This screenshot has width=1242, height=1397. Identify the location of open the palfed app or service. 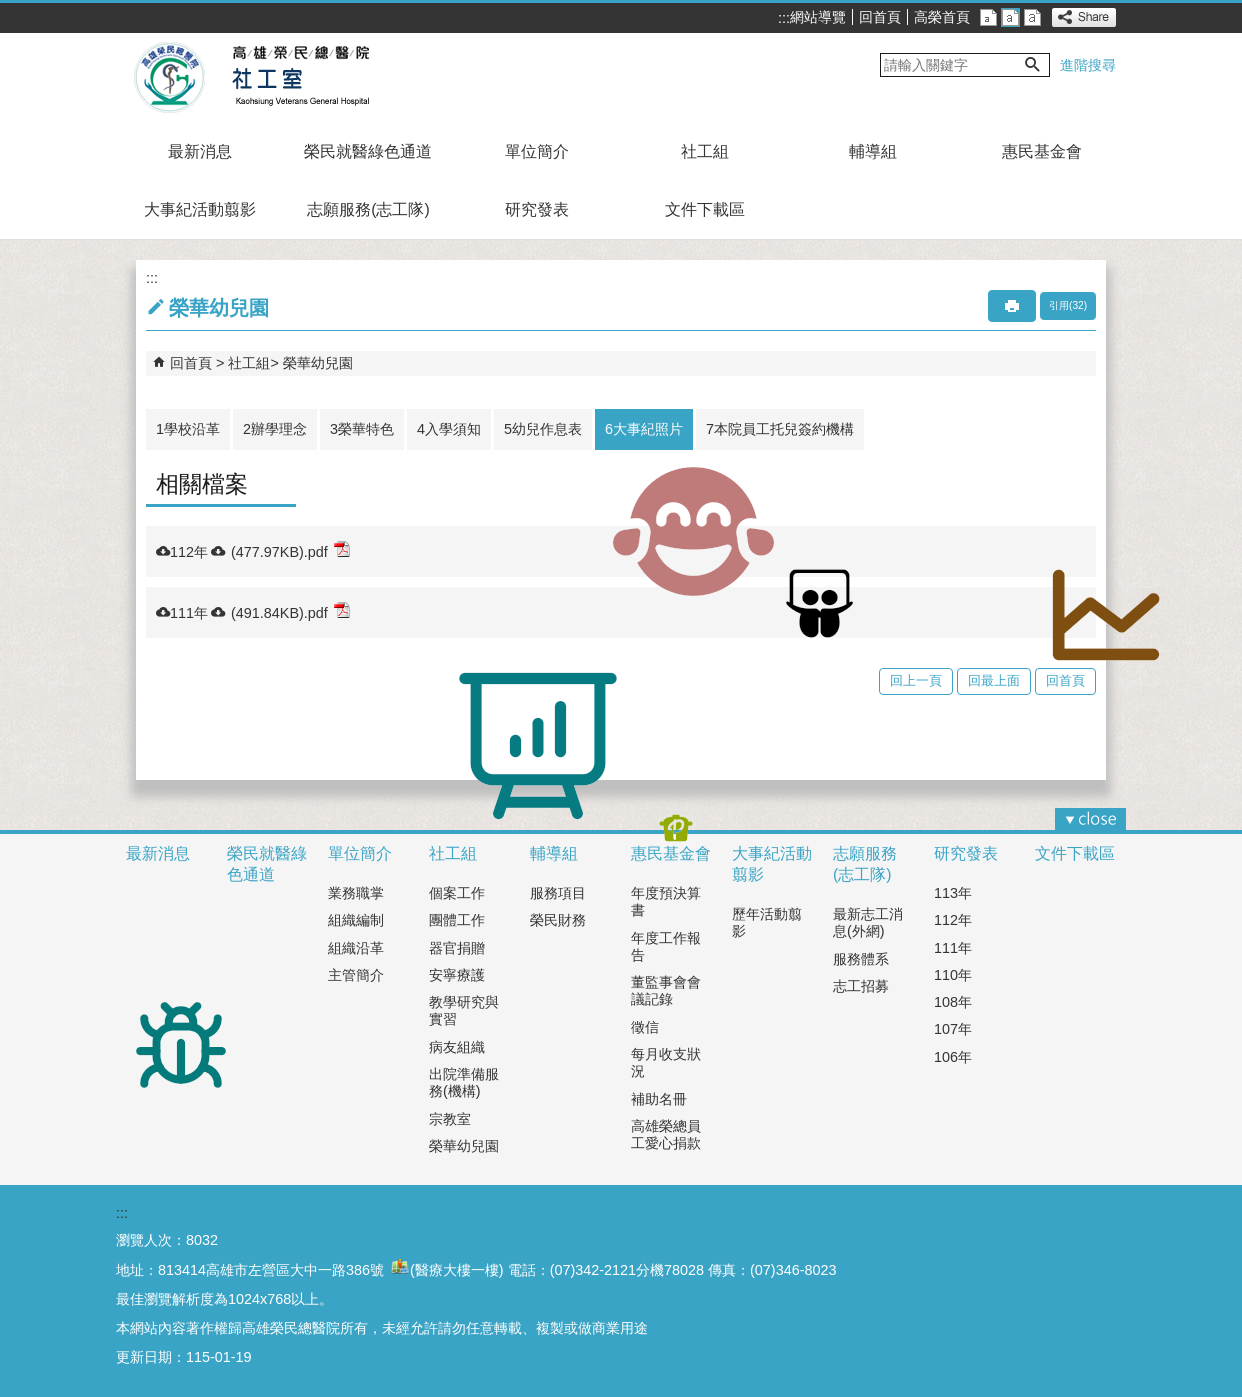
(676, 828).